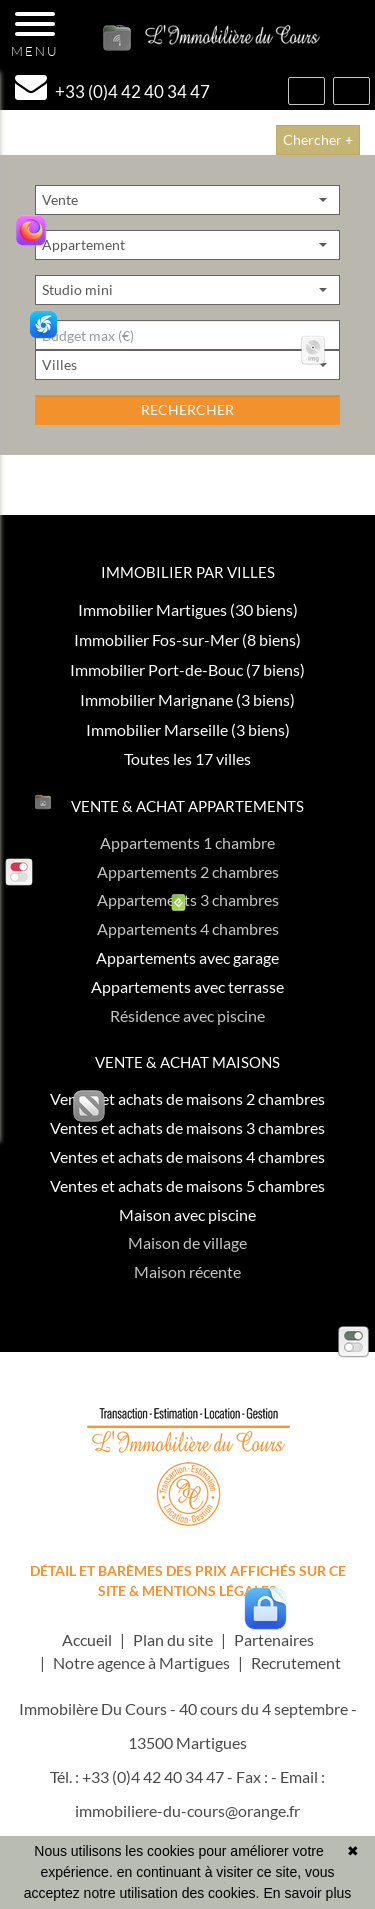  Describe the element at coordinates (265, 1608) in the screenshot. I see `open screensaver and lock screen preferences` at that location.